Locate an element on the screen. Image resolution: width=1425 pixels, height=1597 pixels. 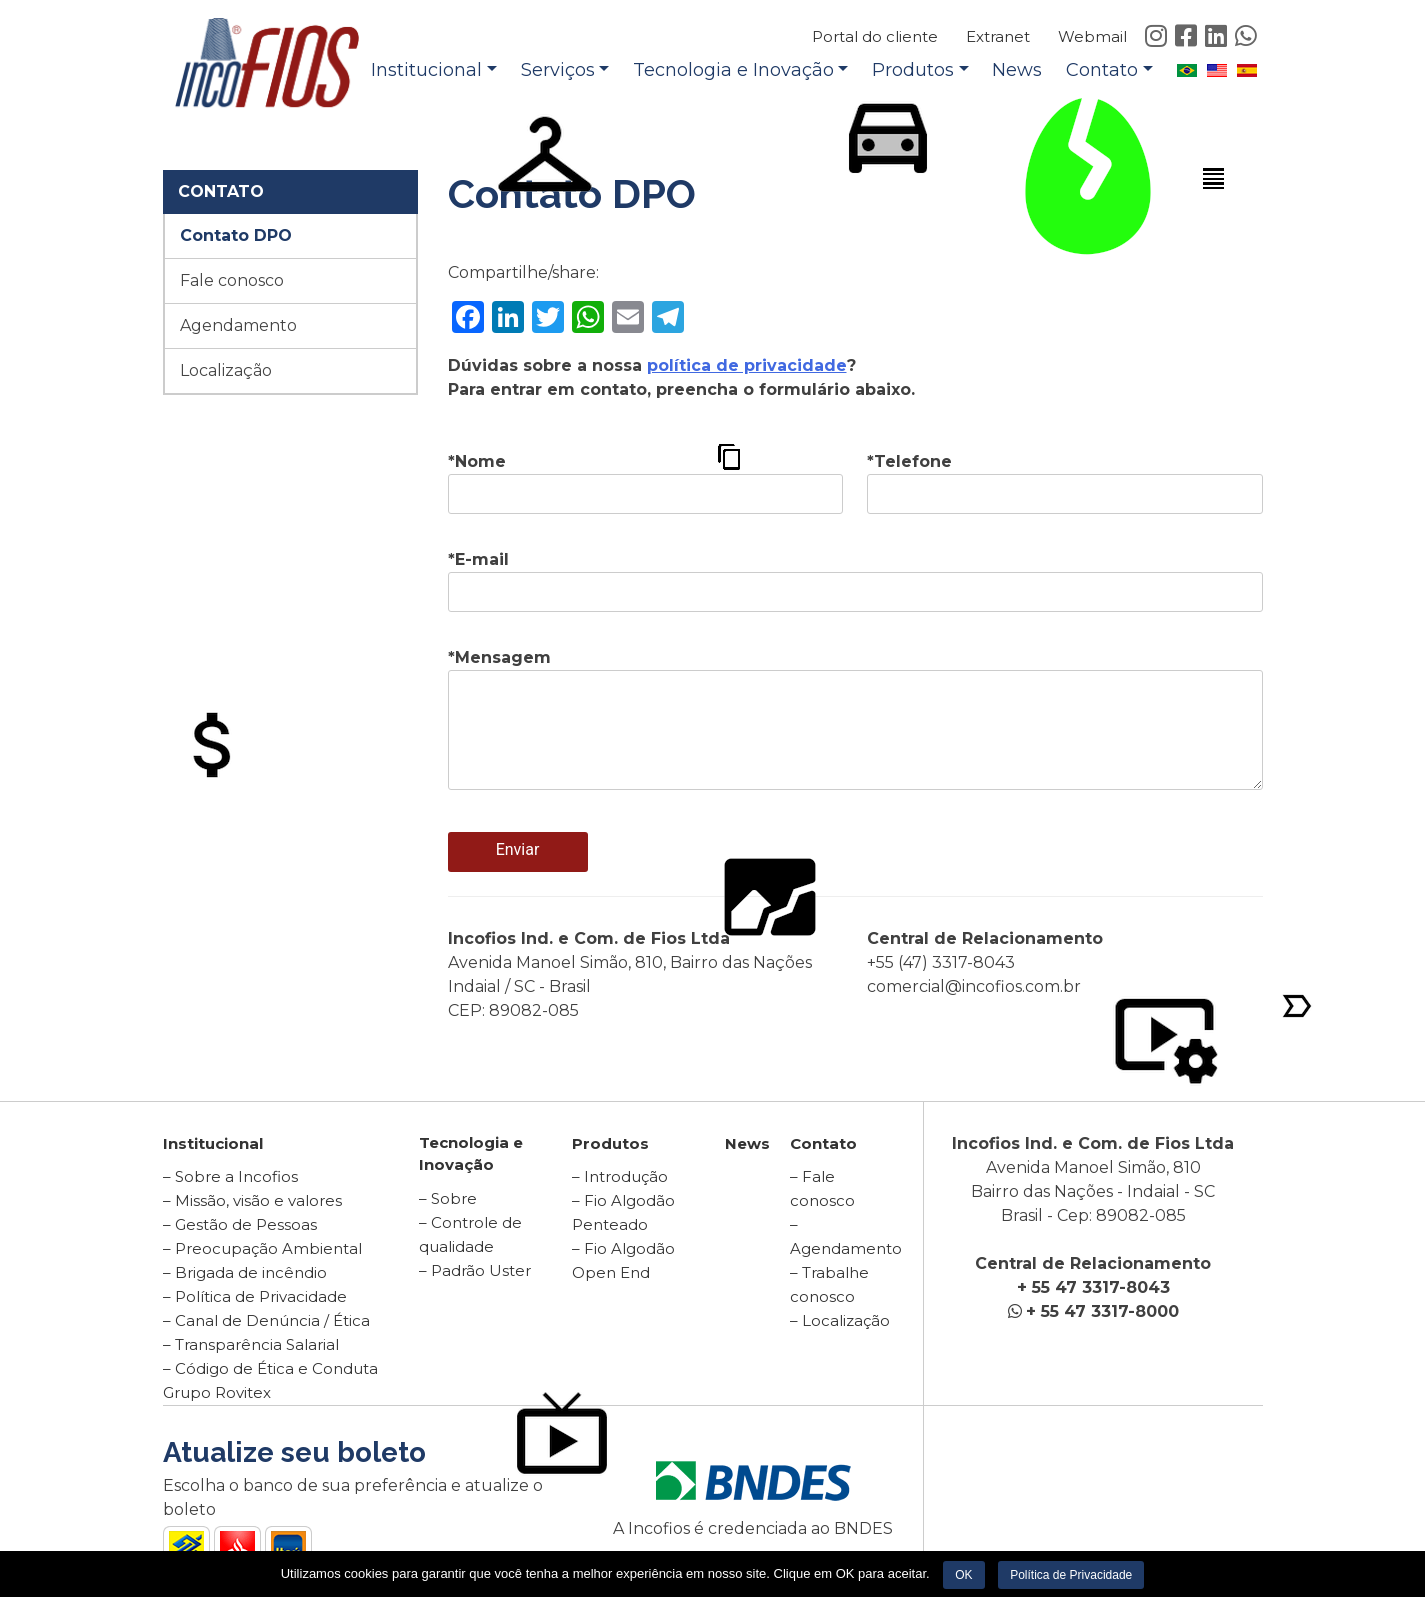
view pricing or payment details is located at coordinates (214, 745).